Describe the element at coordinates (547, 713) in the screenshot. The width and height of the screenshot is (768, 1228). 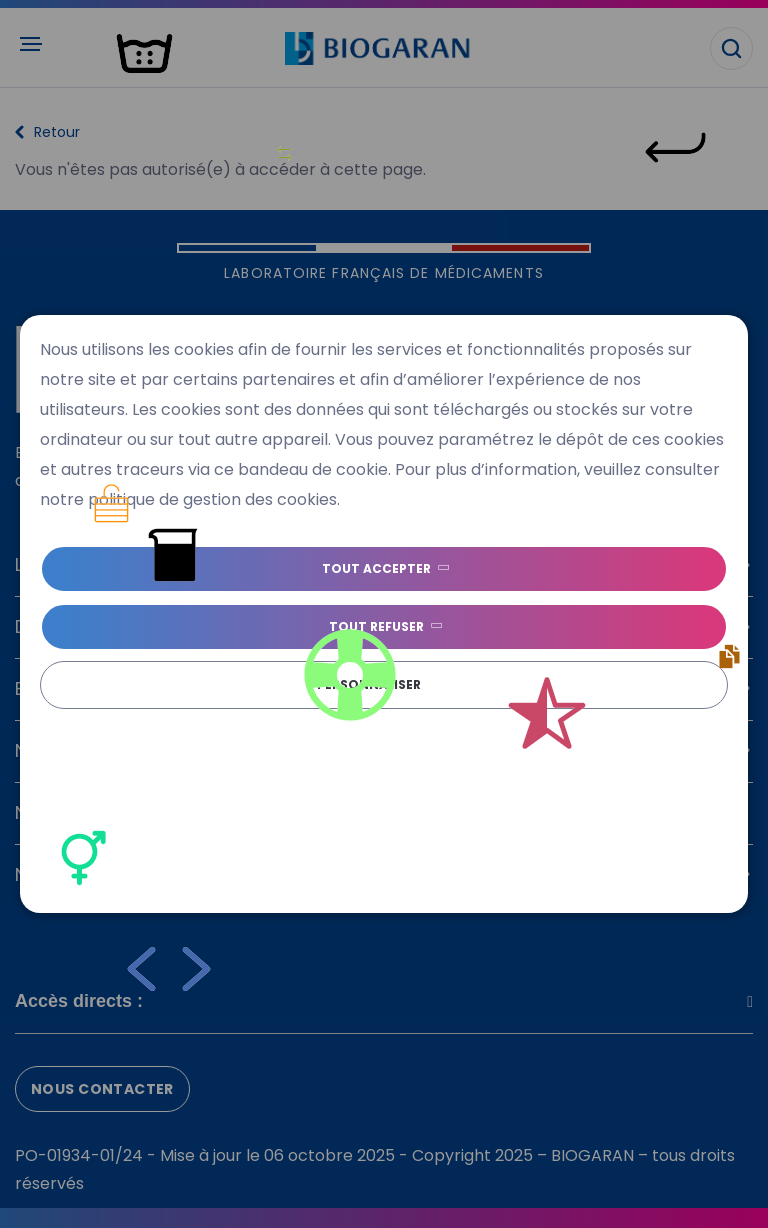
I see `indicates a partial or half-star rating` at that location.